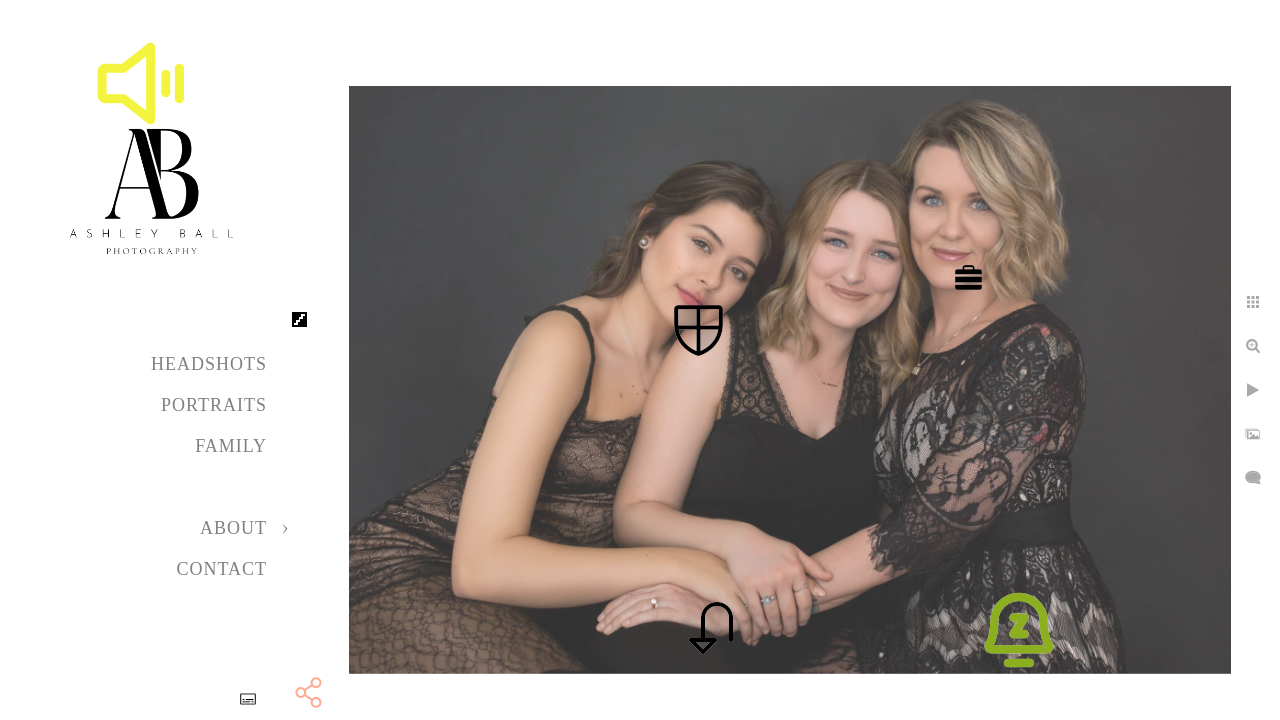  Describe the element at coordinates (248, 699) in the screenshot. I see `enable subtitles or closed captions` at that location.